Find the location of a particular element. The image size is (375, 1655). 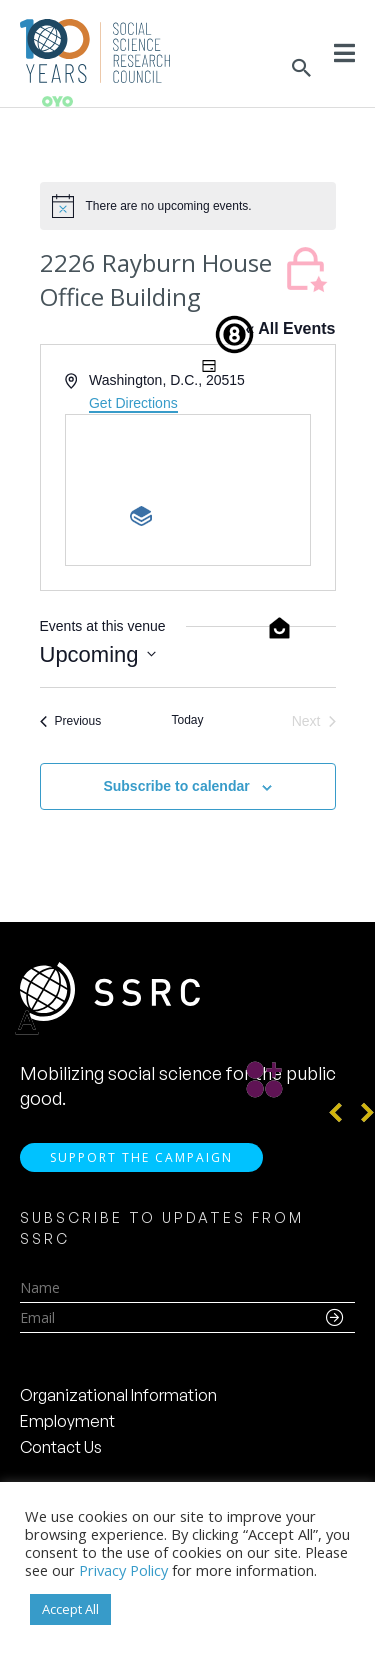

mark a password or credential as a favorite is located at coordinates (305, 269).